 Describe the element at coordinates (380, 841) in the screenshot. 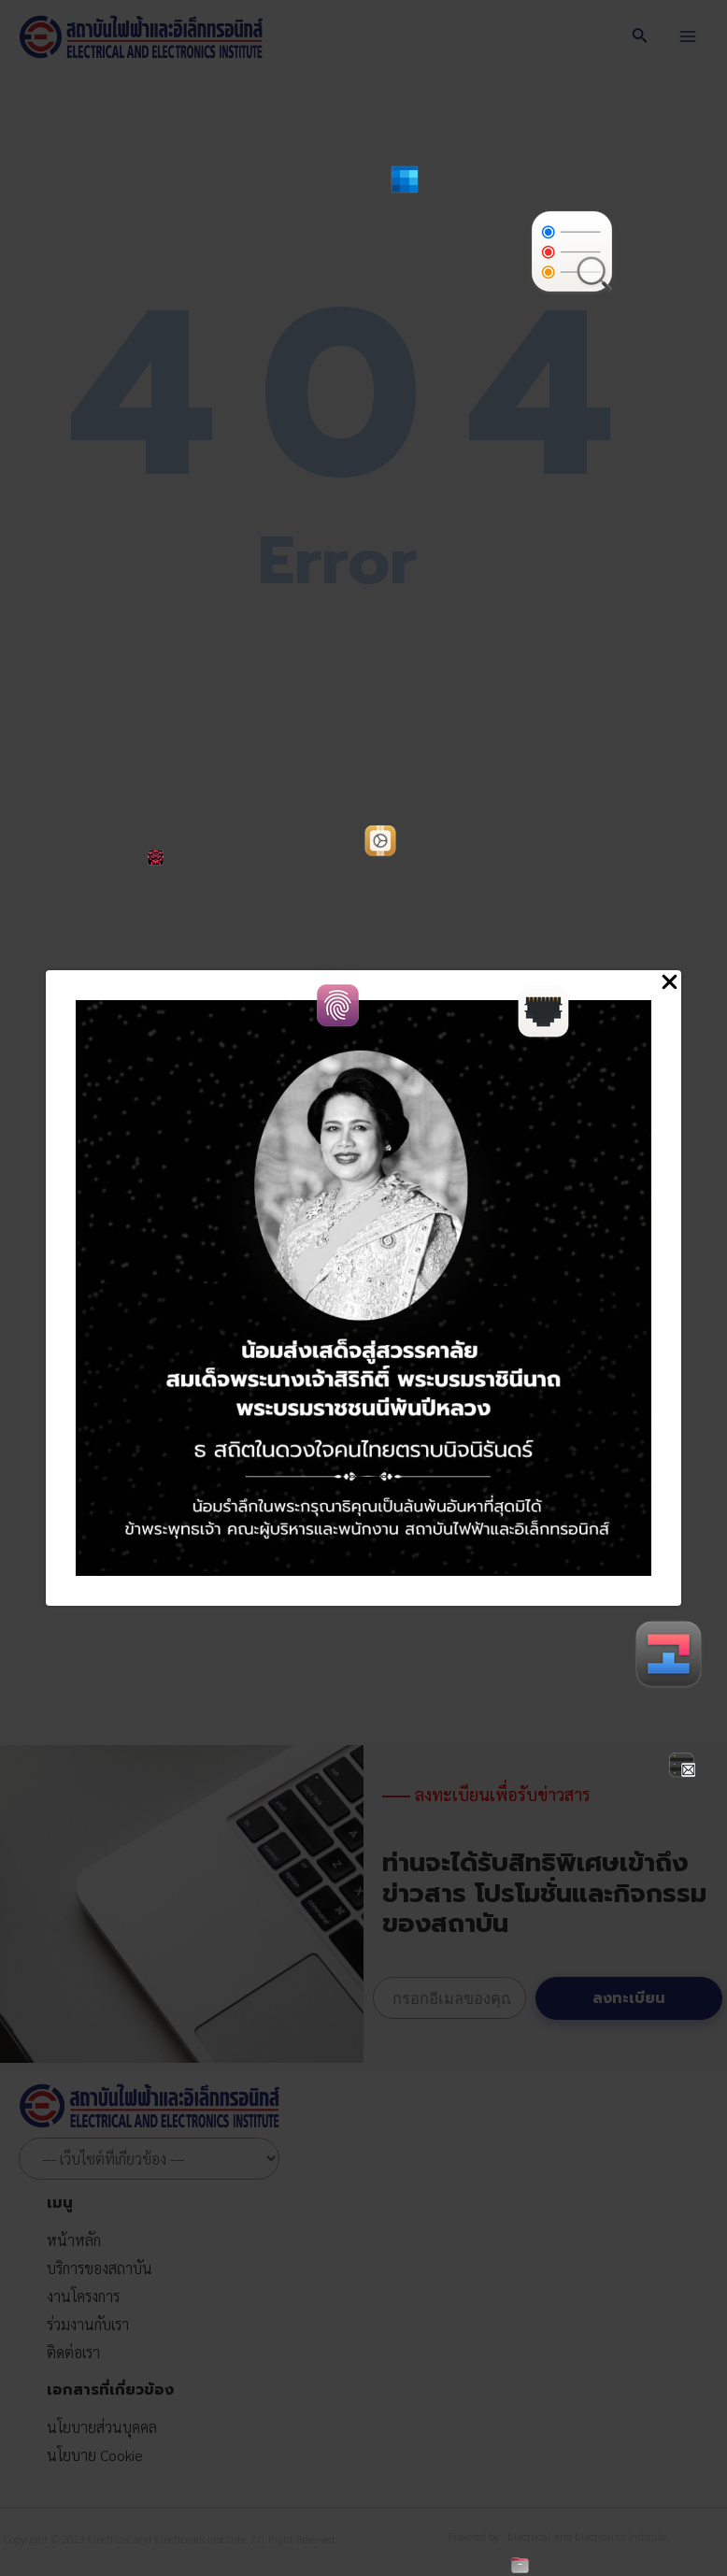

I see `a system component or runtime file` at that location.